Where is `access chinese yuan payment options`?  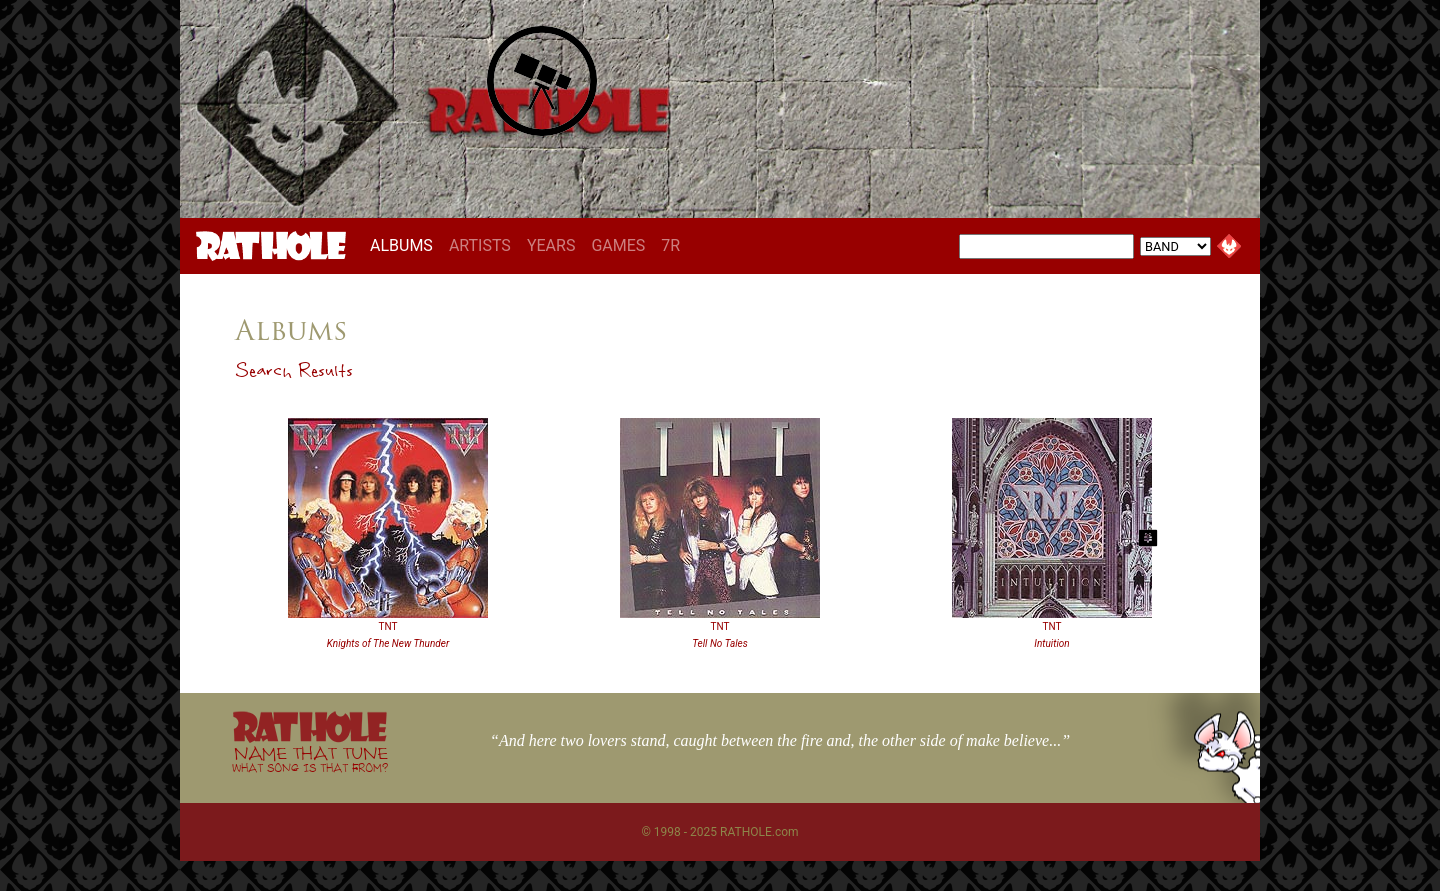 access chinese yuan payment options is located at coordinates (1148, 538).